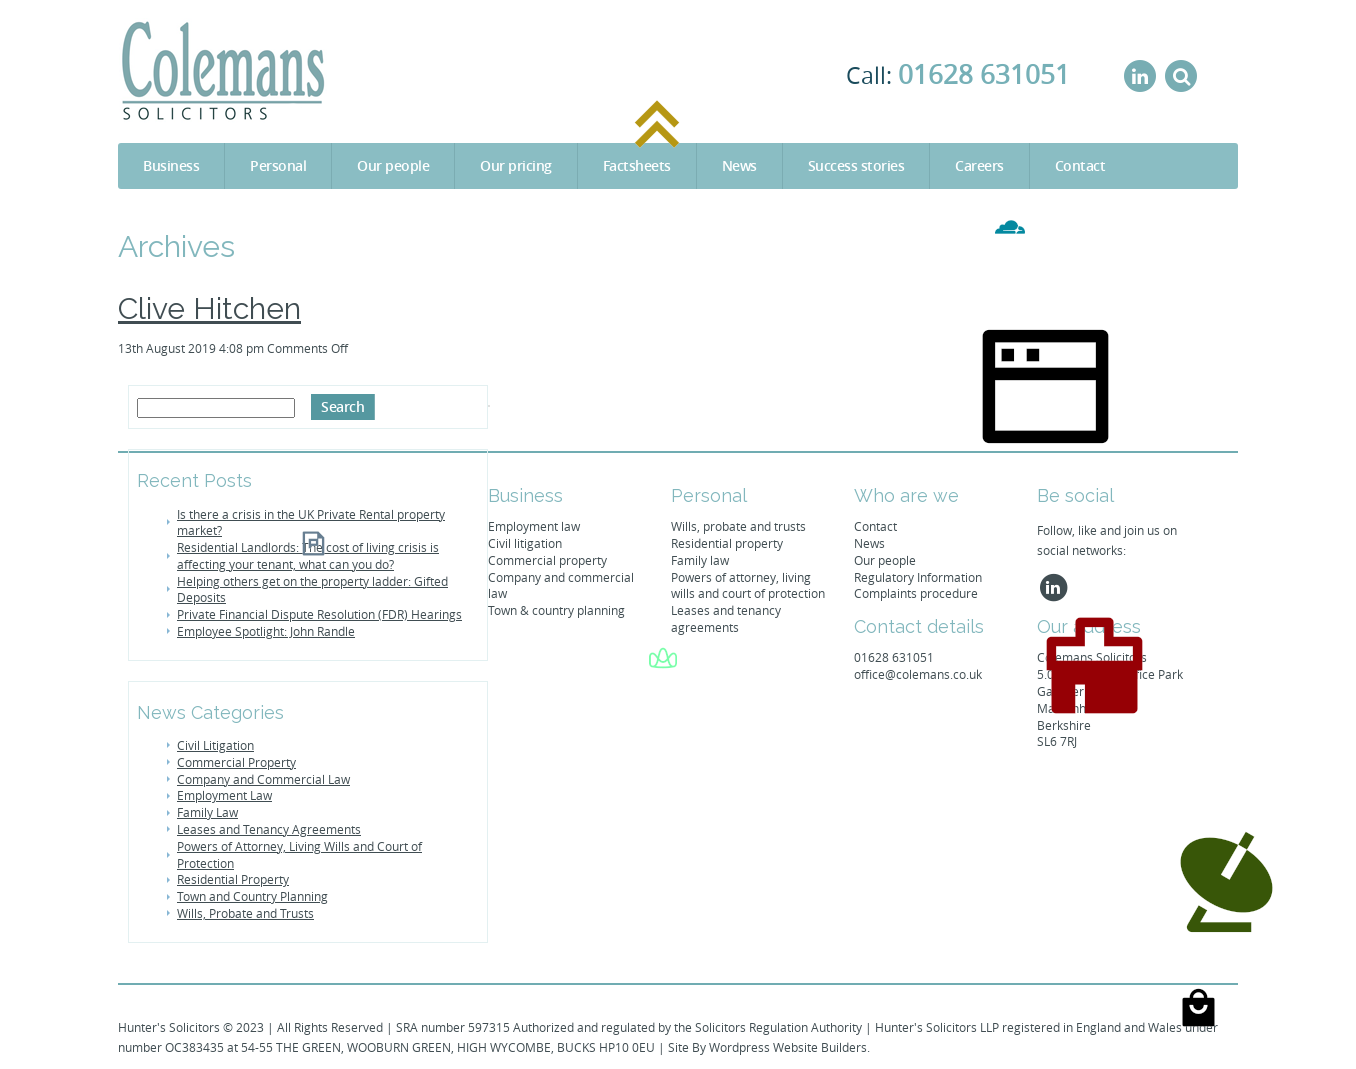 This screenshot has height=1069, width=1356. What do you see at coordinates (657, 126) in the screenshot?
I see `scroll to top of page` at bounding box center [657, 126].